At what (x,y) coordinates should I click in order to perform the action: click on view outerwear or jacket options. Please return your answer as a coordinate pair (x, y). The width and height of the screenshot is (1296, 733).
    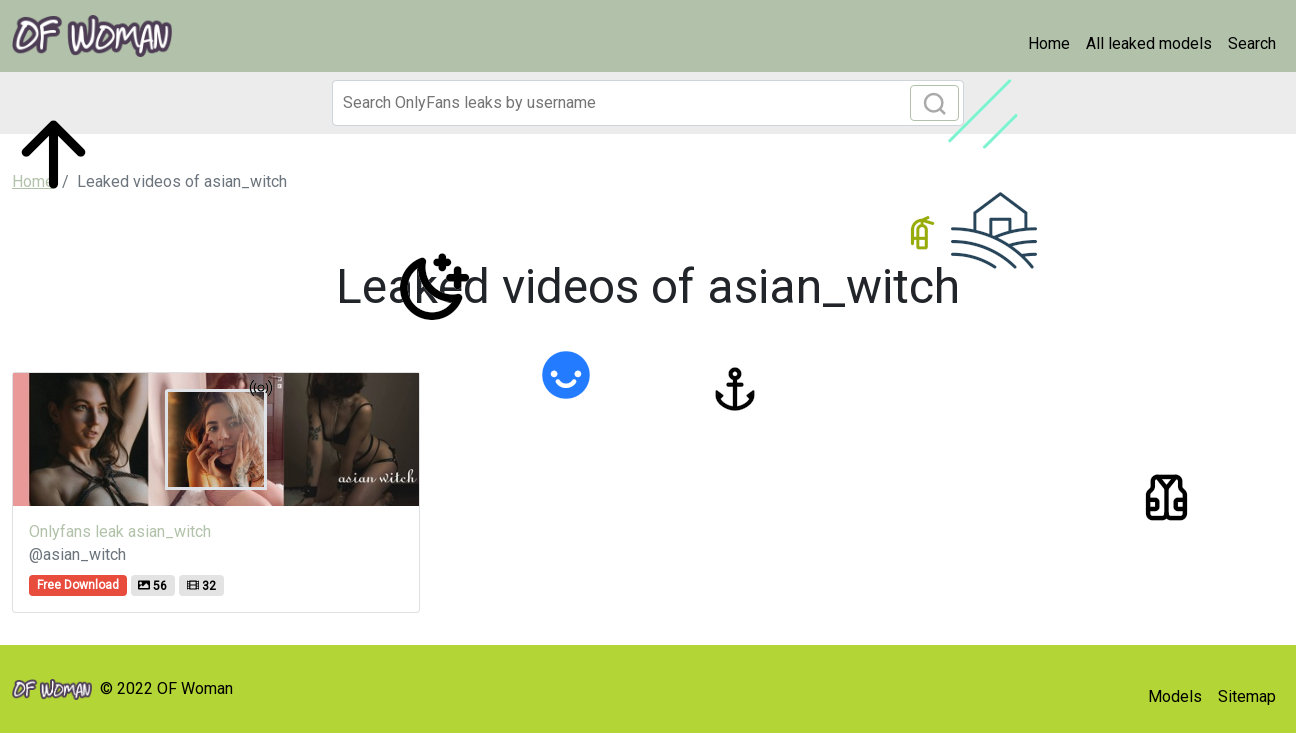
    Looking at the image, I should click on (1166, 497).